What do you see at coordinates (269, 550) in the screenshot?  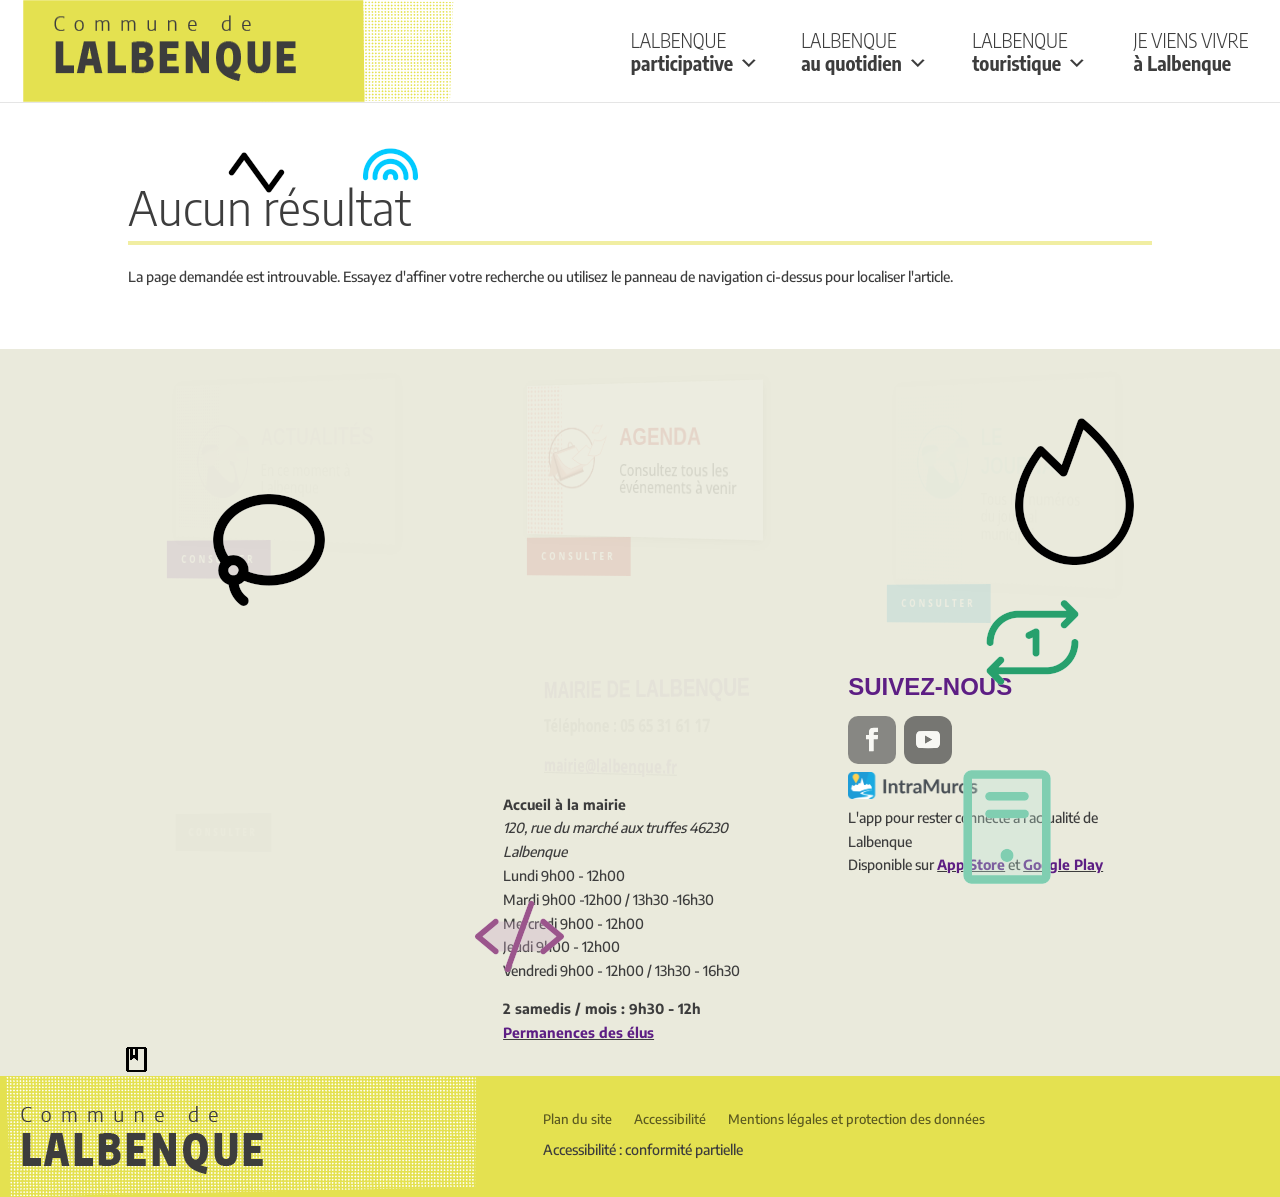 I see `select an irregular area with freehand drawing` at bounding box center [269, 550].